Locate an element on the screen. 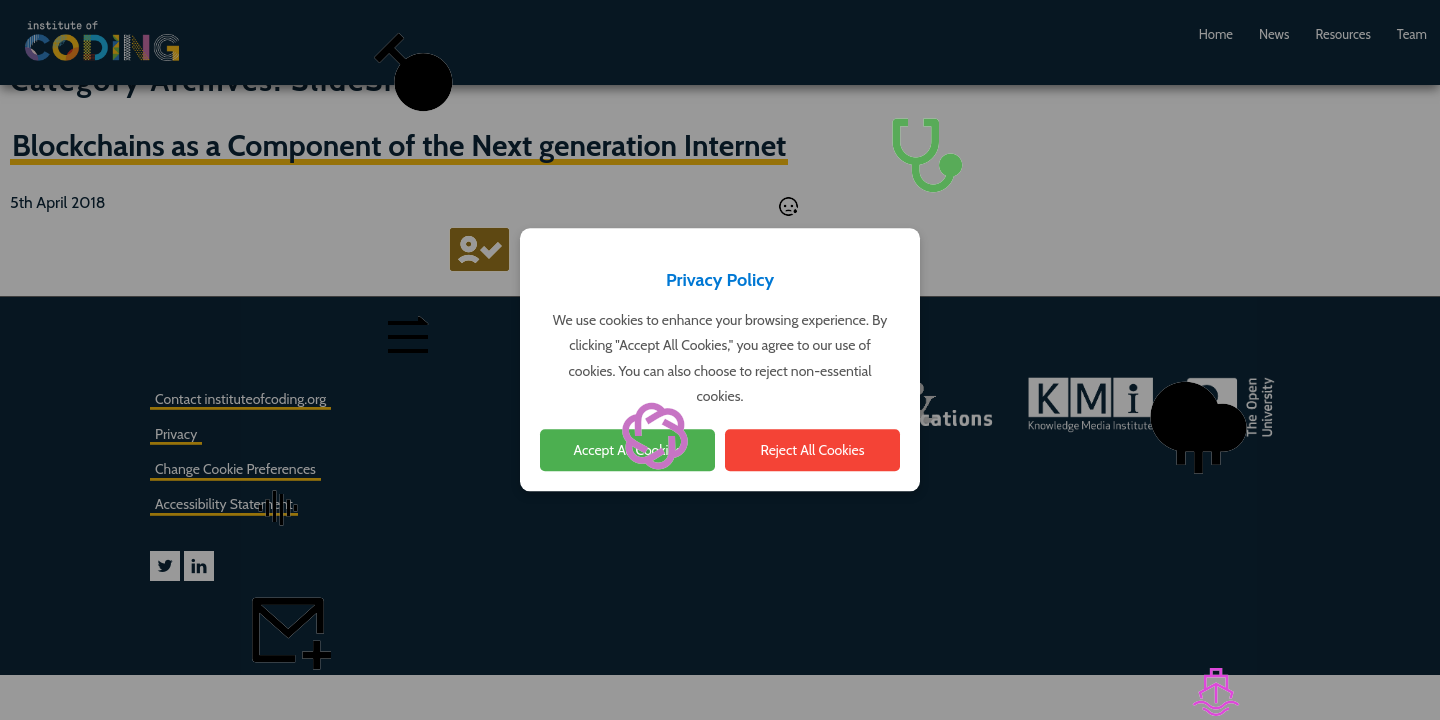 The height and width of the screenshot is (720, 1440). gender identity symbol for travesti is located at coordinates (417, 72).